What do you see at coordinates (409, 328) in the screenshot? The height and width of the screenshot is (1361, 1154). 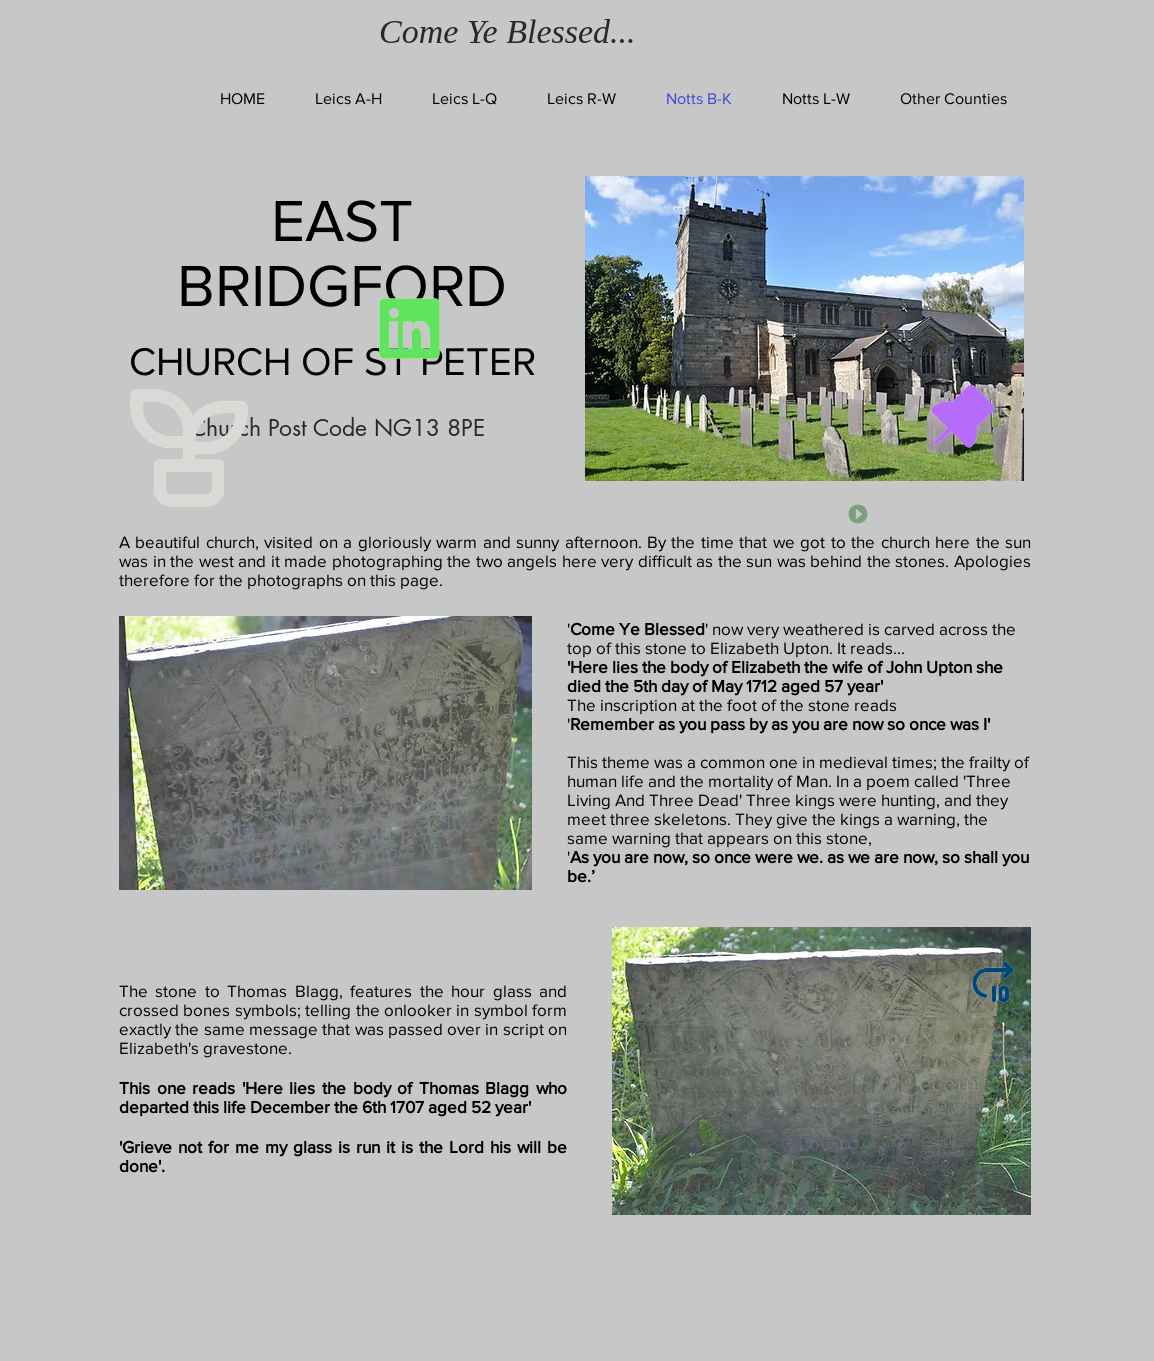 I see `connect with LinkedIn` at bounding box center [409, 328].